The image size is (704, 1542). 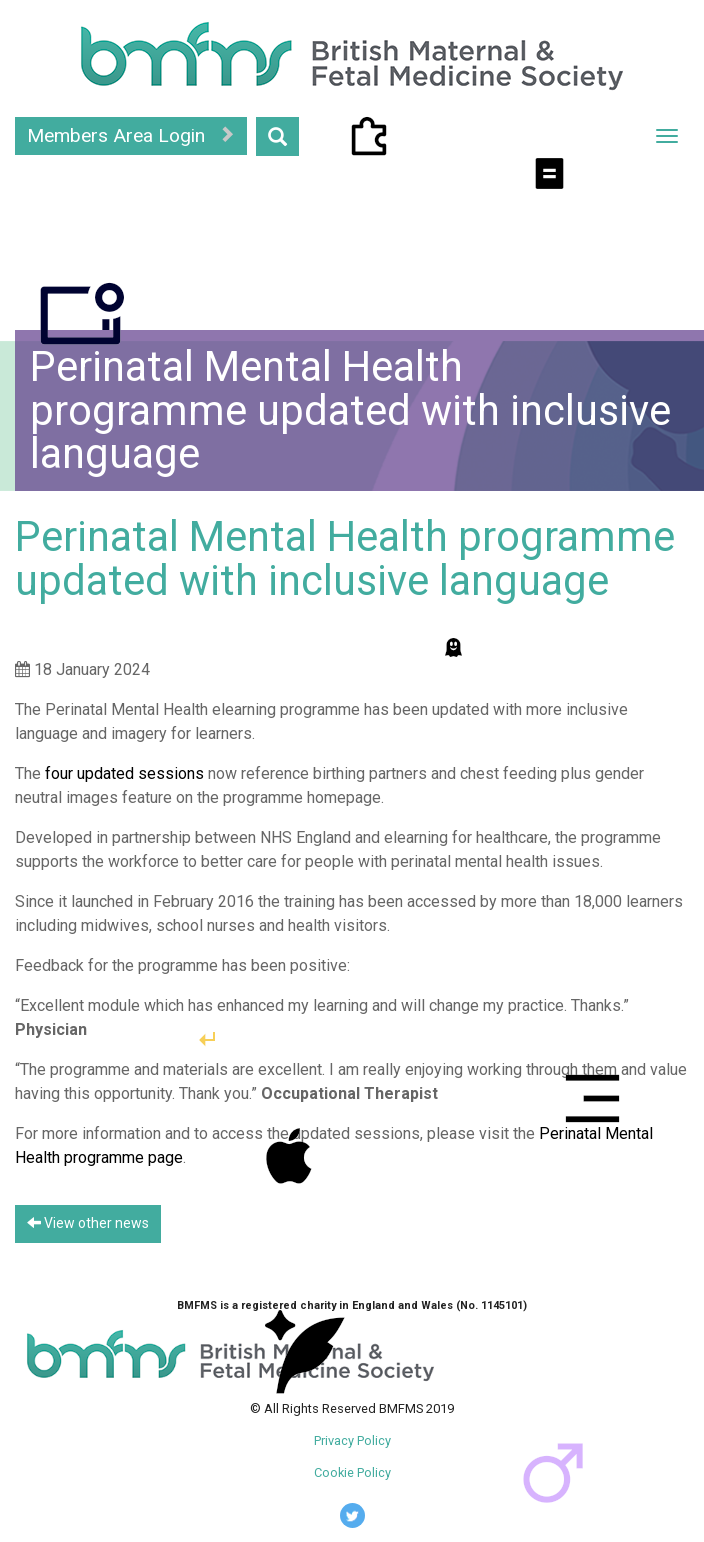 What do you see at coordinates (592, 1098) in the screenshot?
I see `open navigation menu` at bounding box center [592, 1098].